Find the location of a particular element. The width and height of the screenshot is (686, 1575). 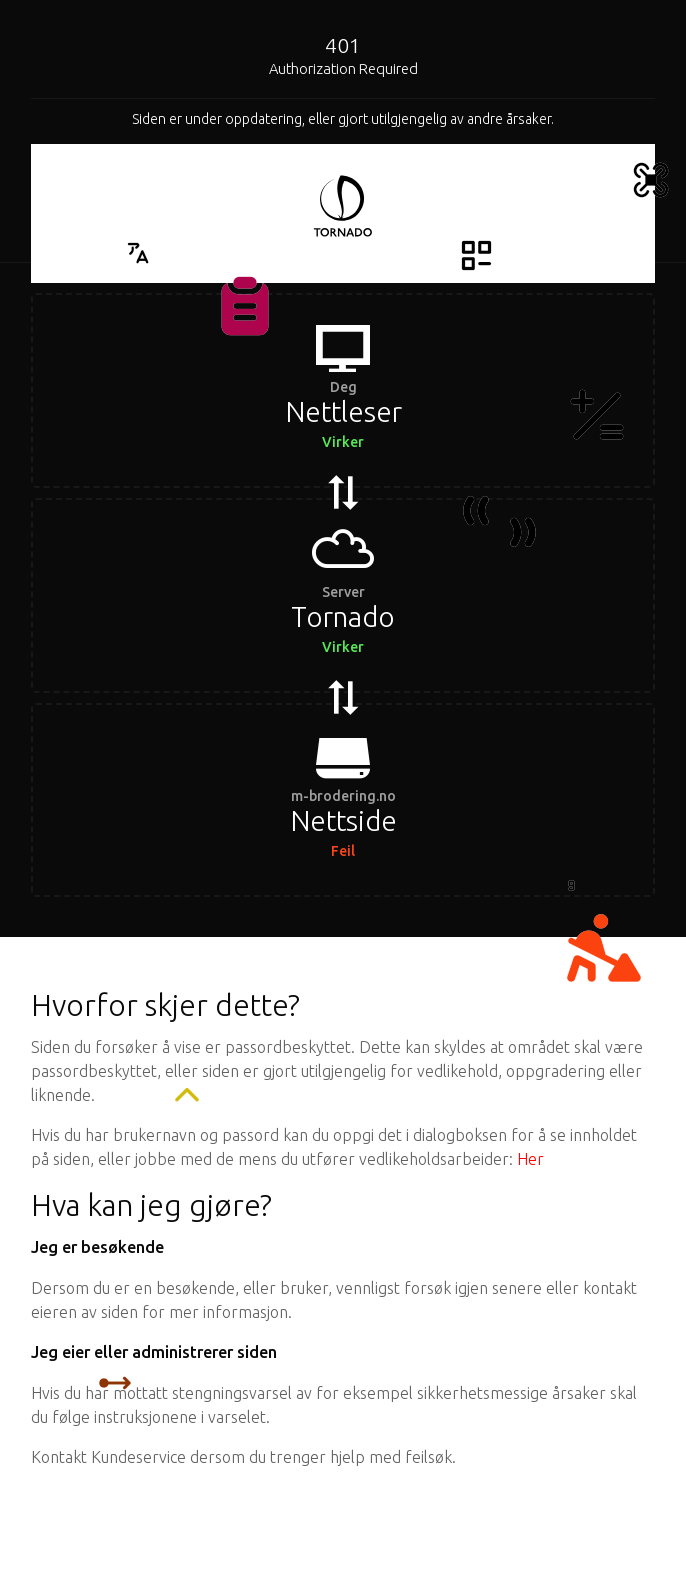

view clipboard contents is located at coordinates (245, 306).